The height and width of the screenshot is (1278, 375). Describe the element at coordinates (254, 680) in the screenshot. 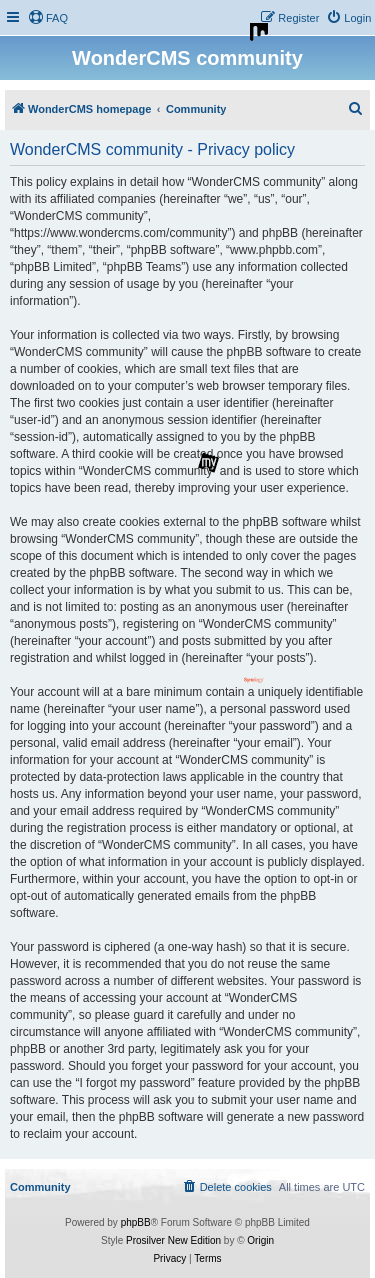

I see `Synology brand logo` at that location.